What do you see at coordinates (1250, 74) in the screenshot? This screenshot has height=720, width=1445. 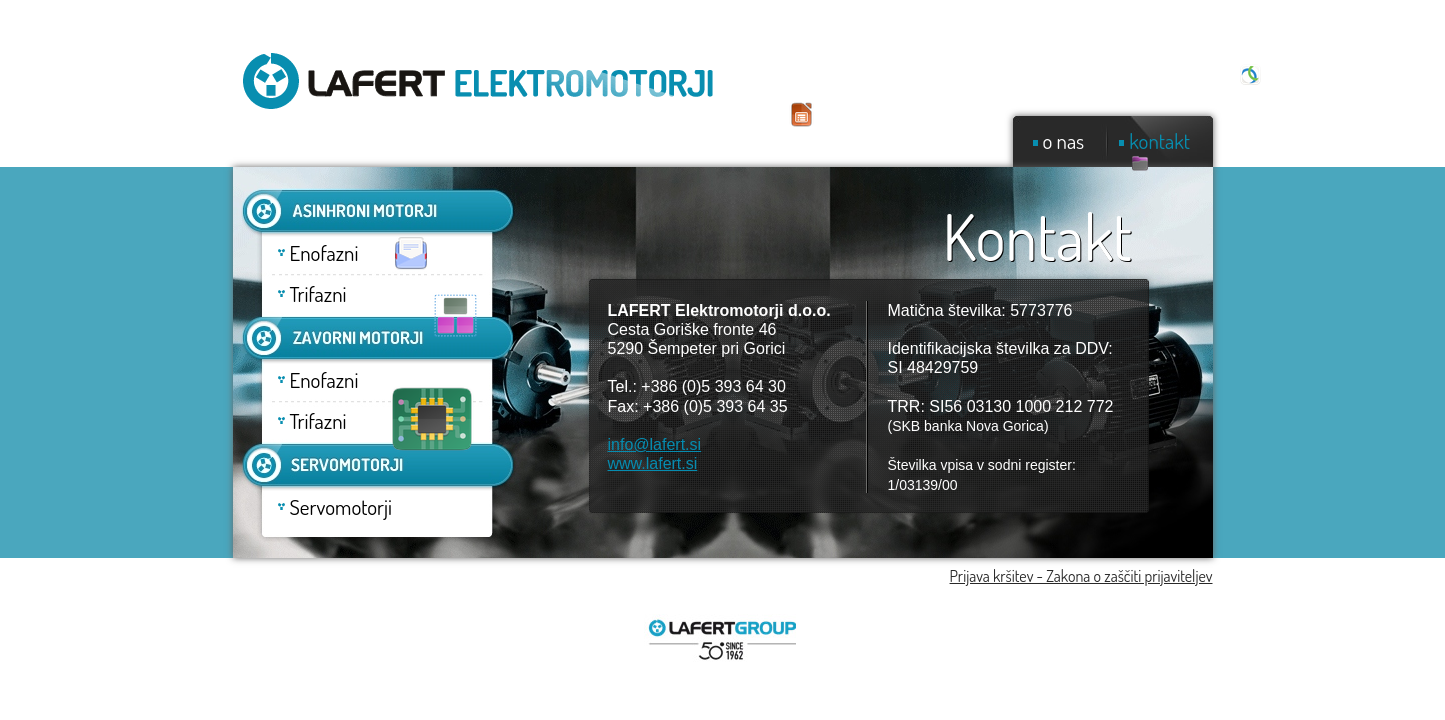 I see `open cisco anyconnect vpn client` at bounding box center [1250, 74].